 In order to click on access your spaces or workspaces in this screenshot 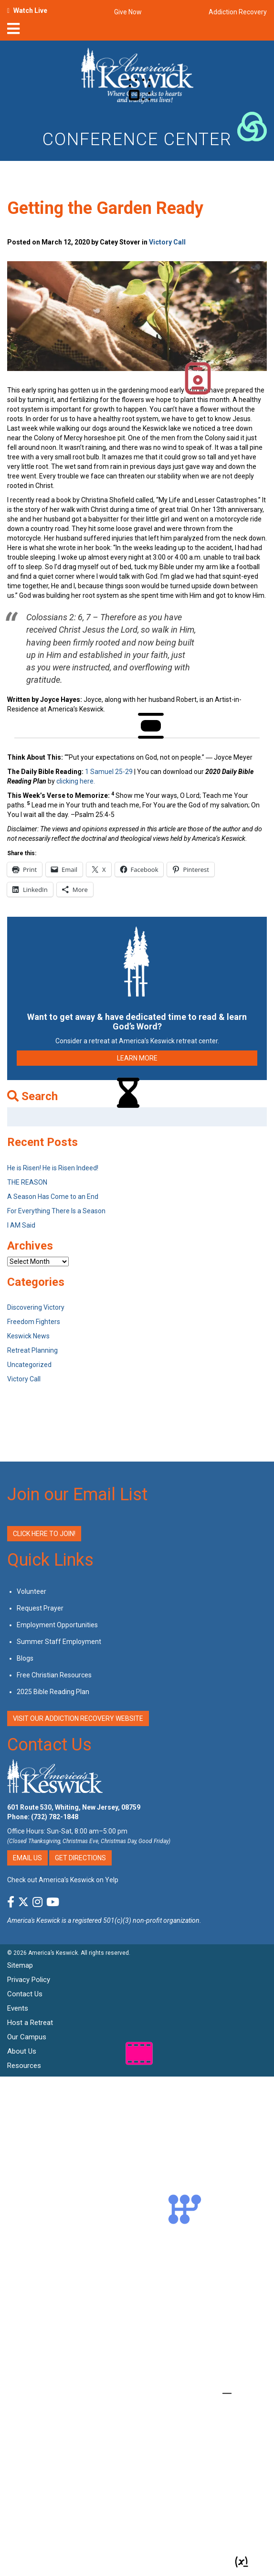, I will do `click(252, 127)`.